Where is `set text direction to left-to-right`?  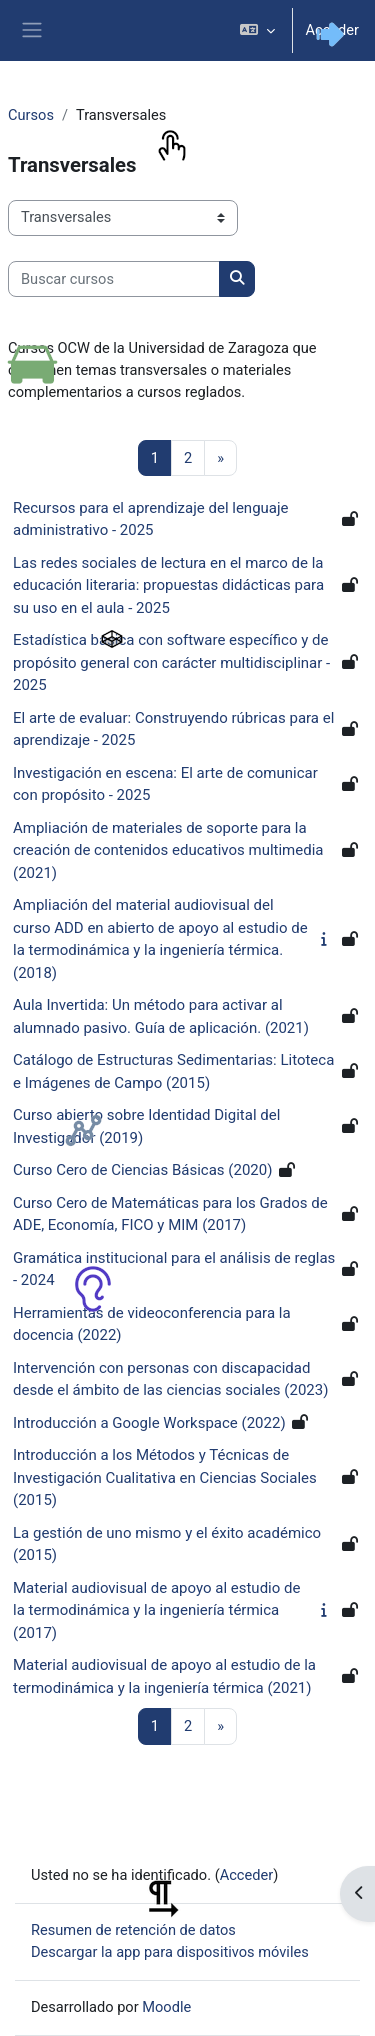
set text direction to left-to-right is located at coordinates (162, 1899).